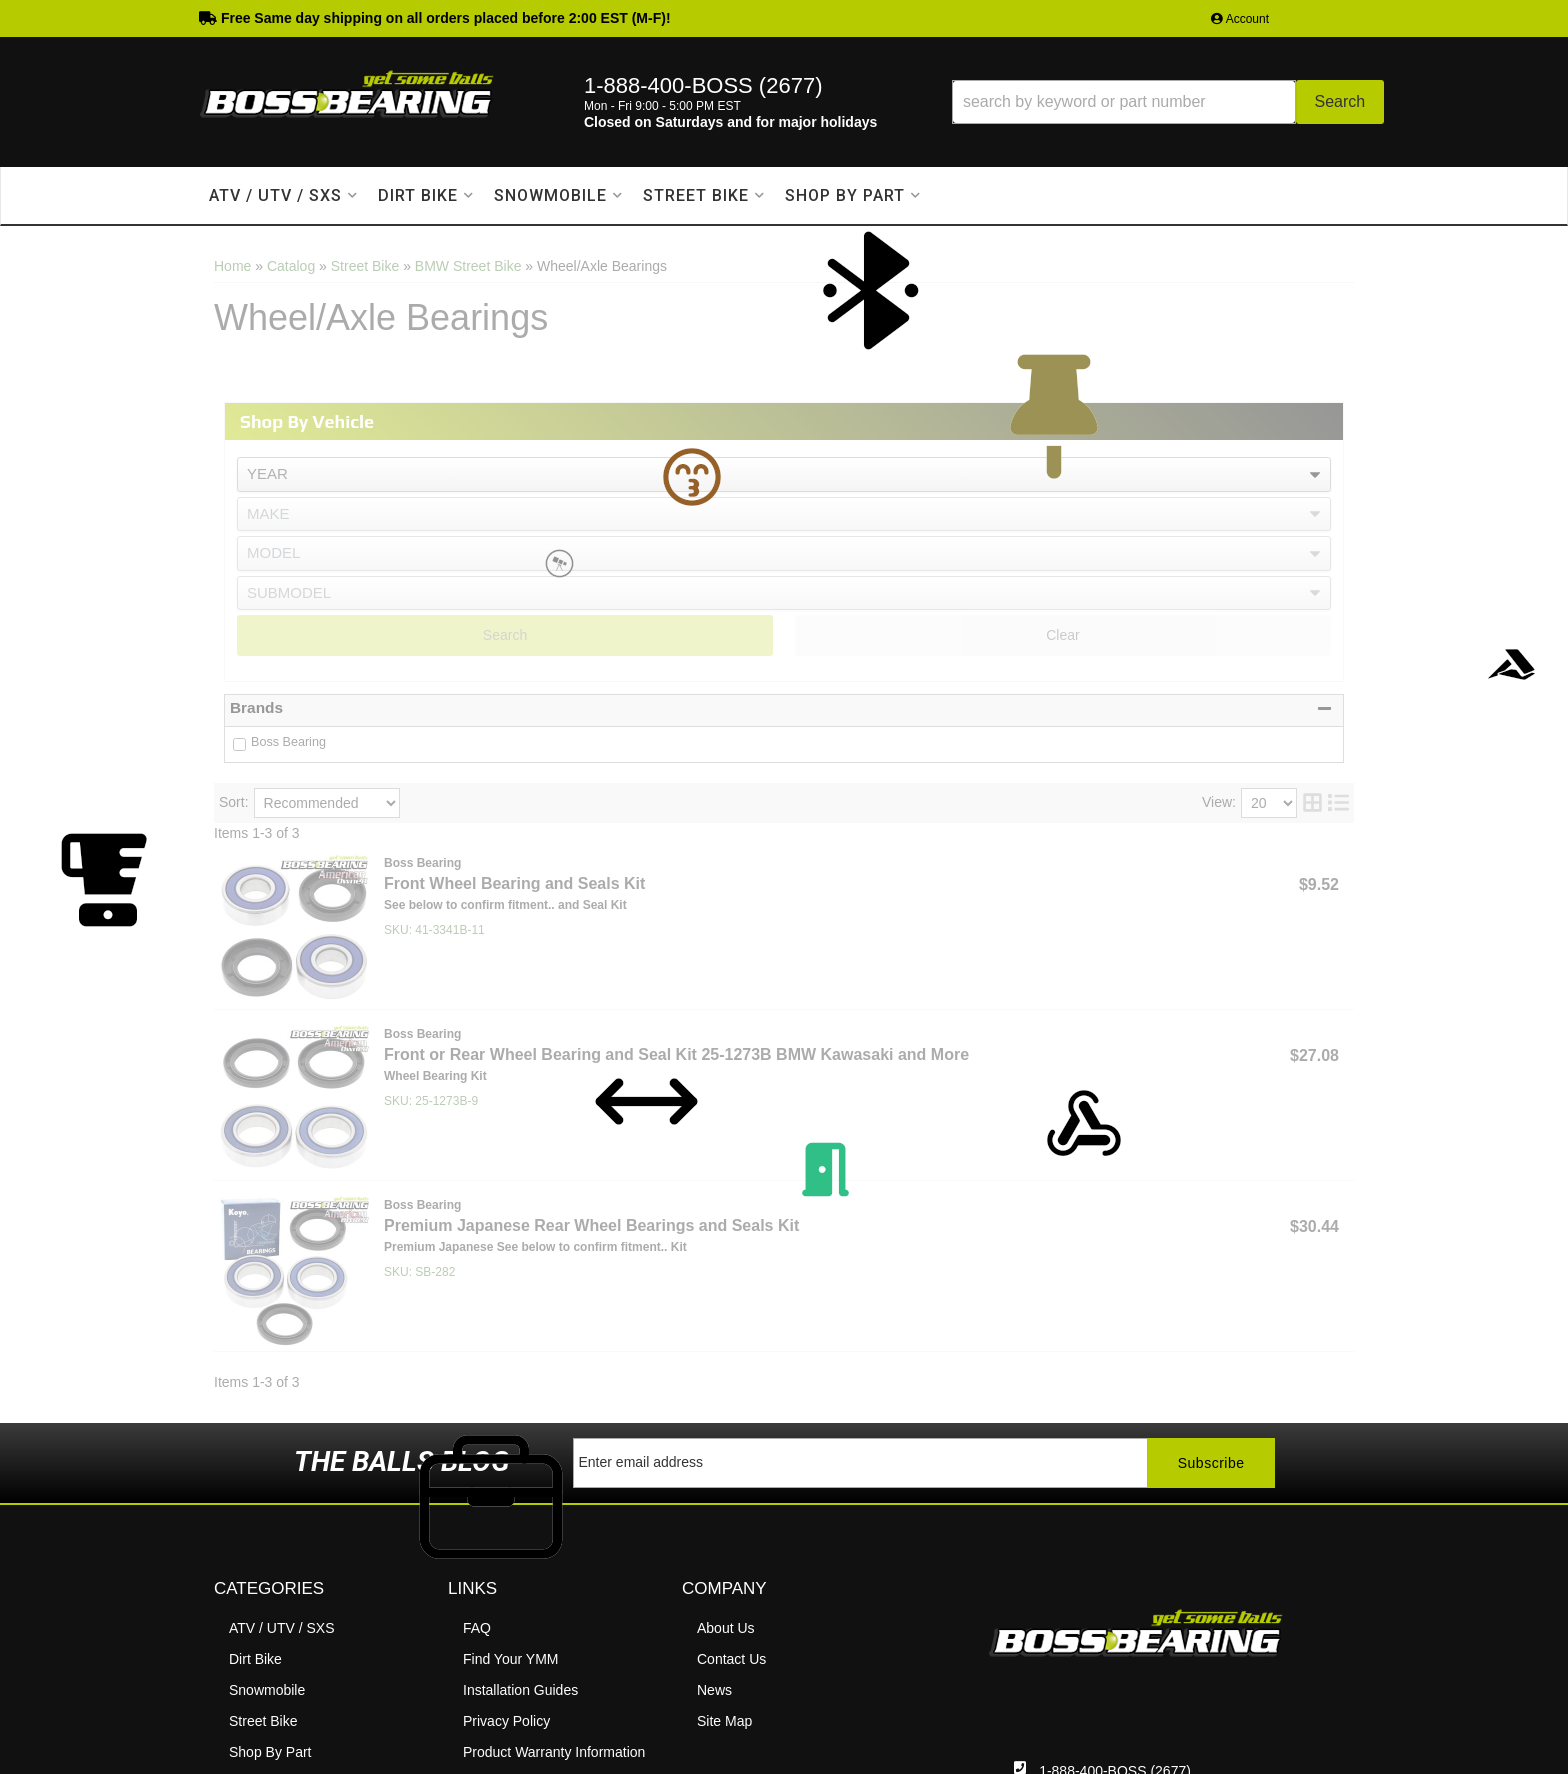 This screenshot has height=1774, width=1568. Describe the element at coordinates (868, 290) in the screenshot. I see `indicates an active bluetooth connection` at that location.